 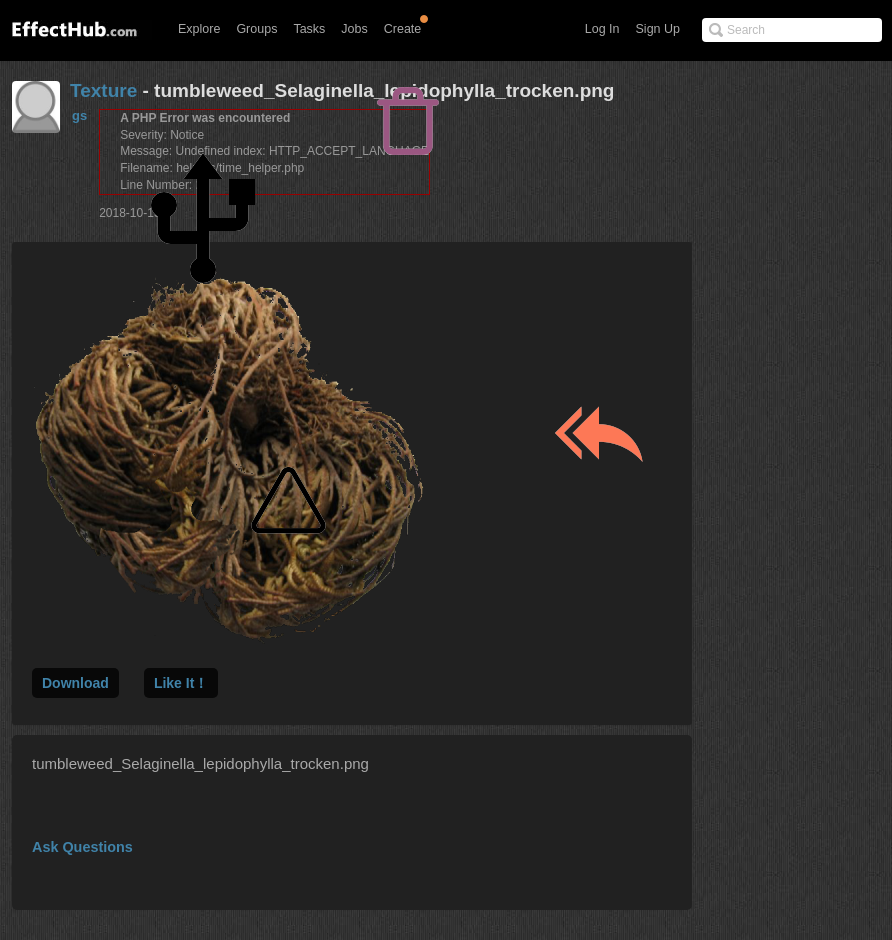 What do you see at coordinates (599, 433) in the screenshot?
I see `reply to all recipients` at bounding box center [599, 433].